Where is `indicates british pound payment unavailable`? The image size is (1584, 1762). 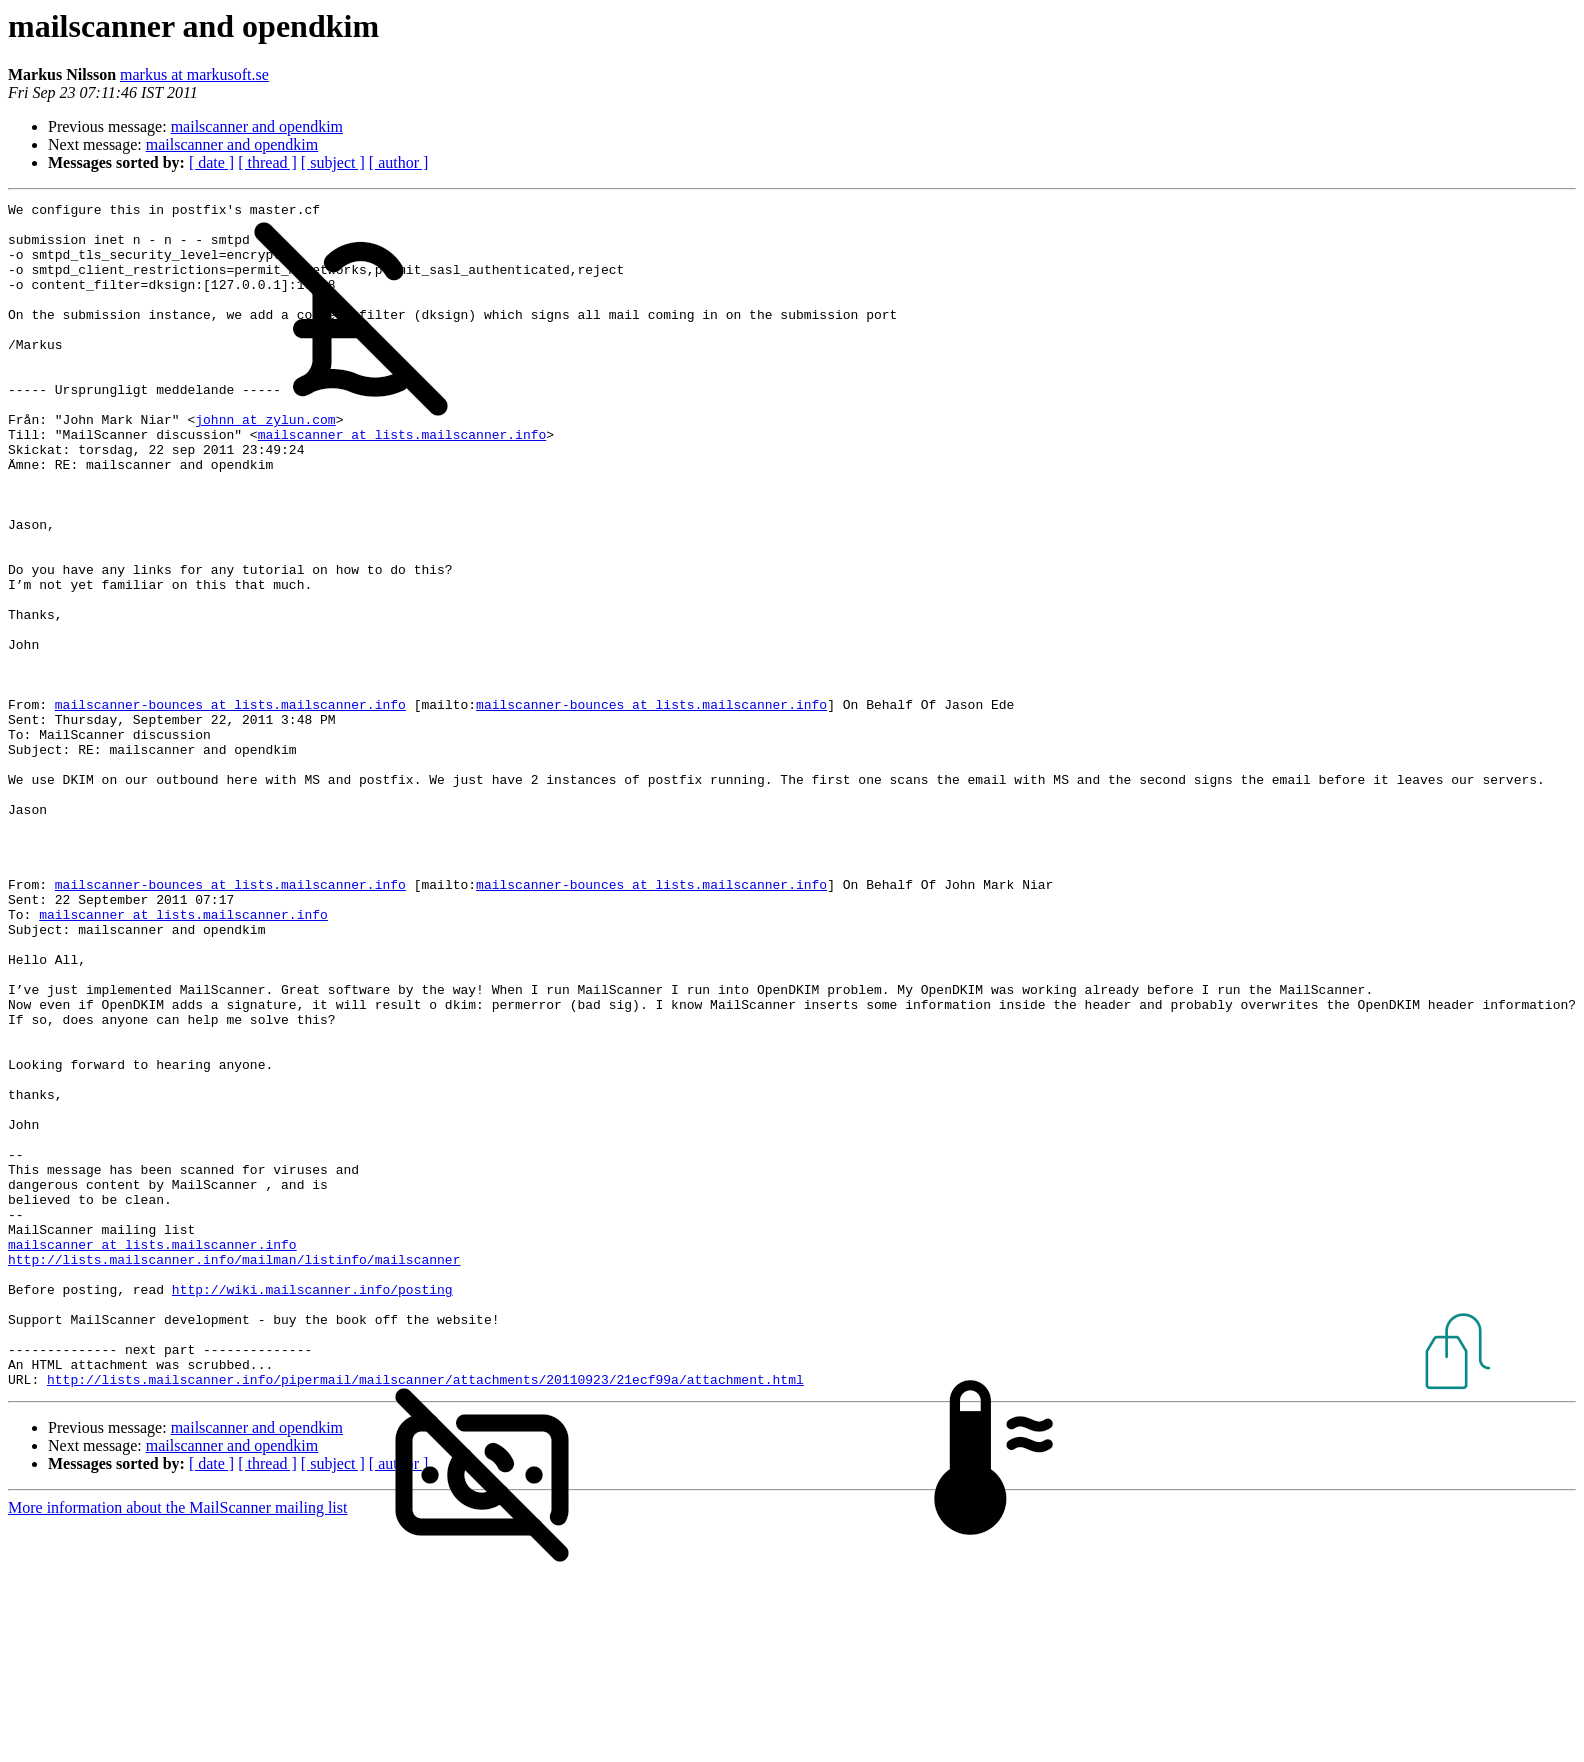 indicates british pound payment unavailable is located at coordinates (351, 319).